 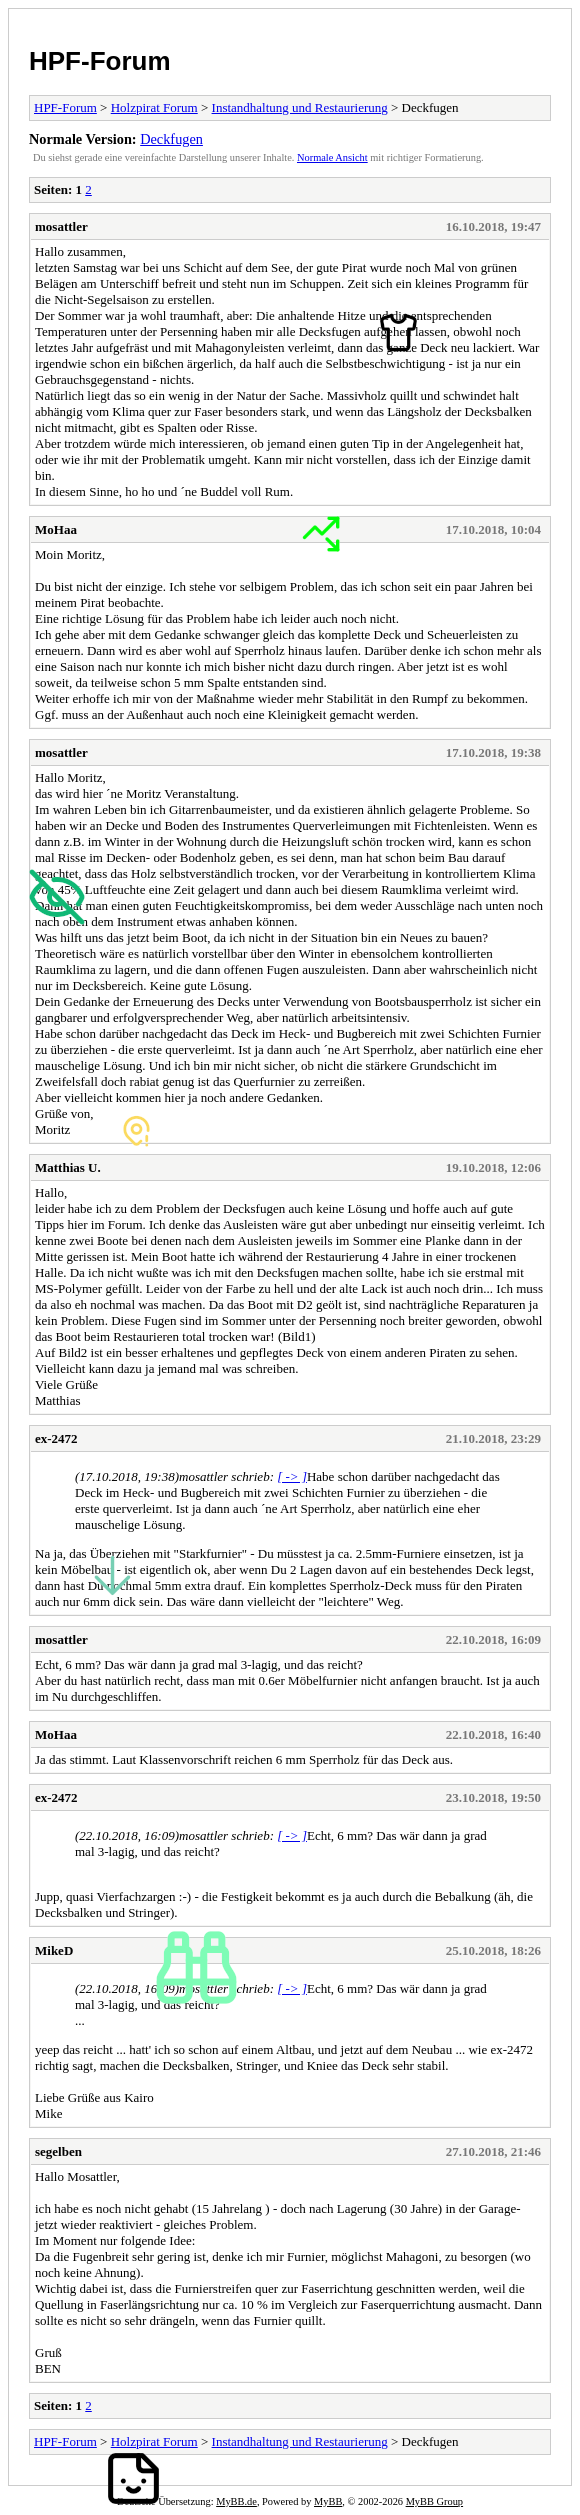 What do you see at coordinates (57, 897) in the screenshot?
I see `hide password or sensitive content` at bounding box center [57, 897].